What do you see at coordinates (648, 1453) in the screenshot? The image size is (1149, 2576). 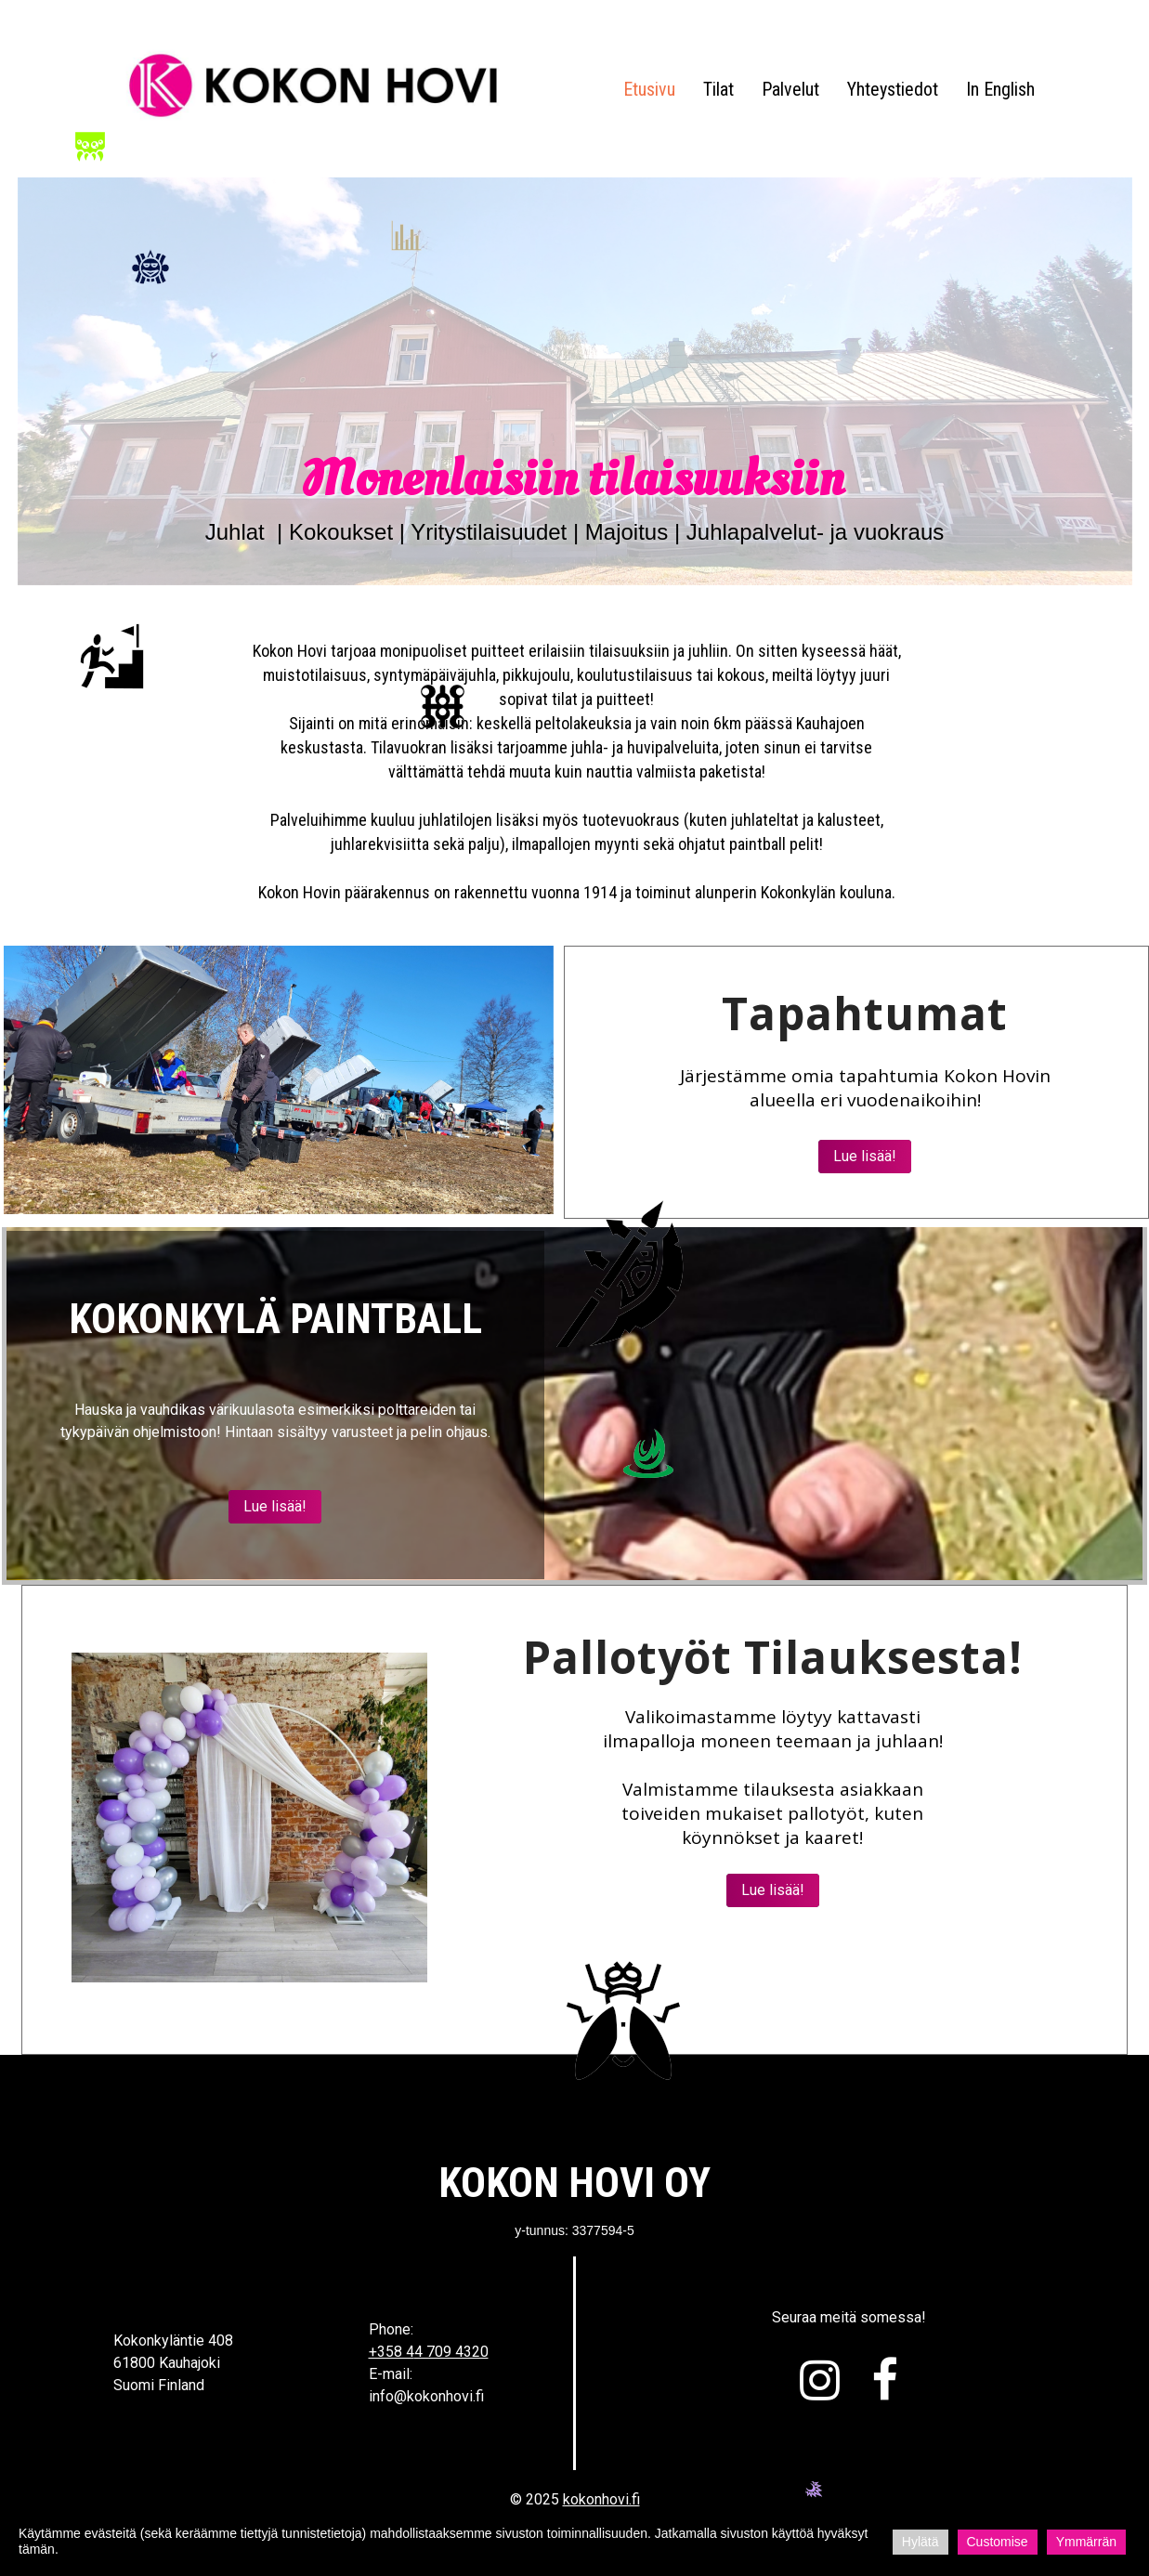 I see `indicates a fire hazard or danger zone` at bounding box center [648, 1453].